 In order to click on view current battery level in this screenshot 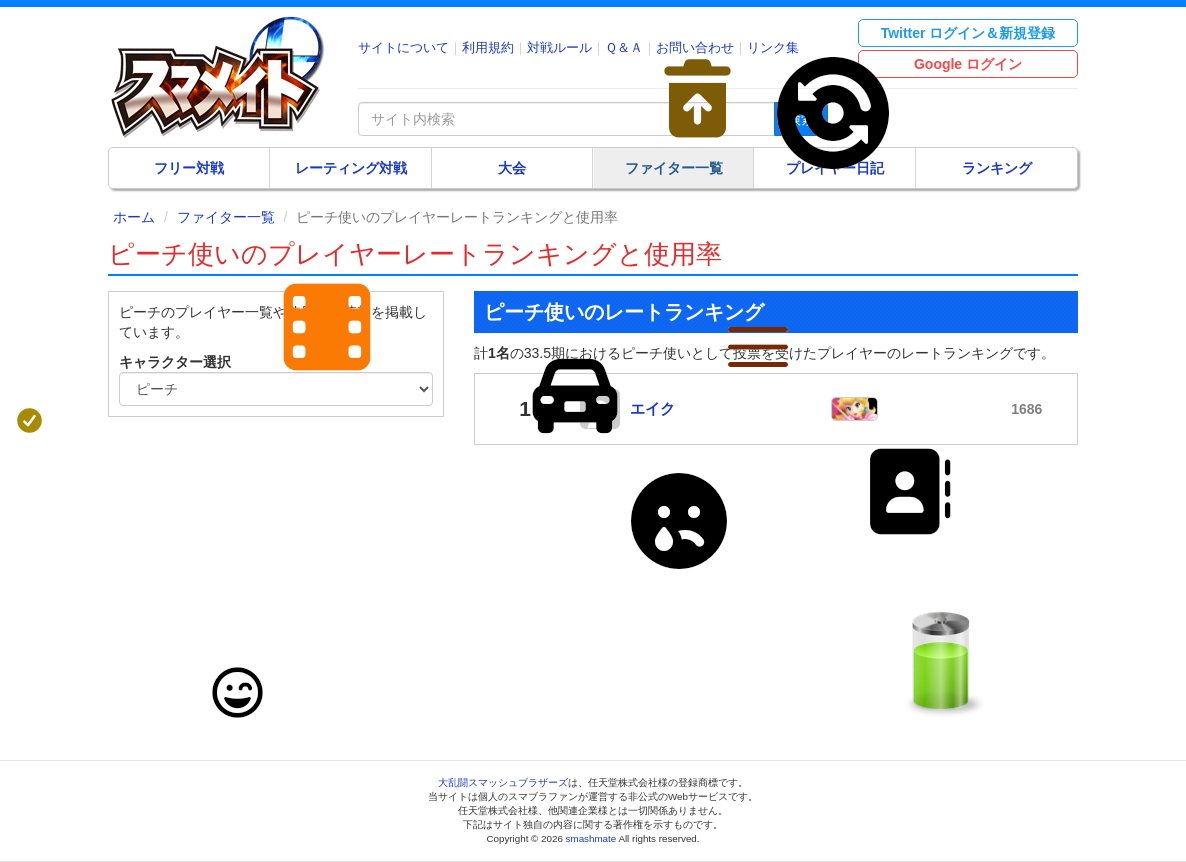, I will do `click(941, 661)`.